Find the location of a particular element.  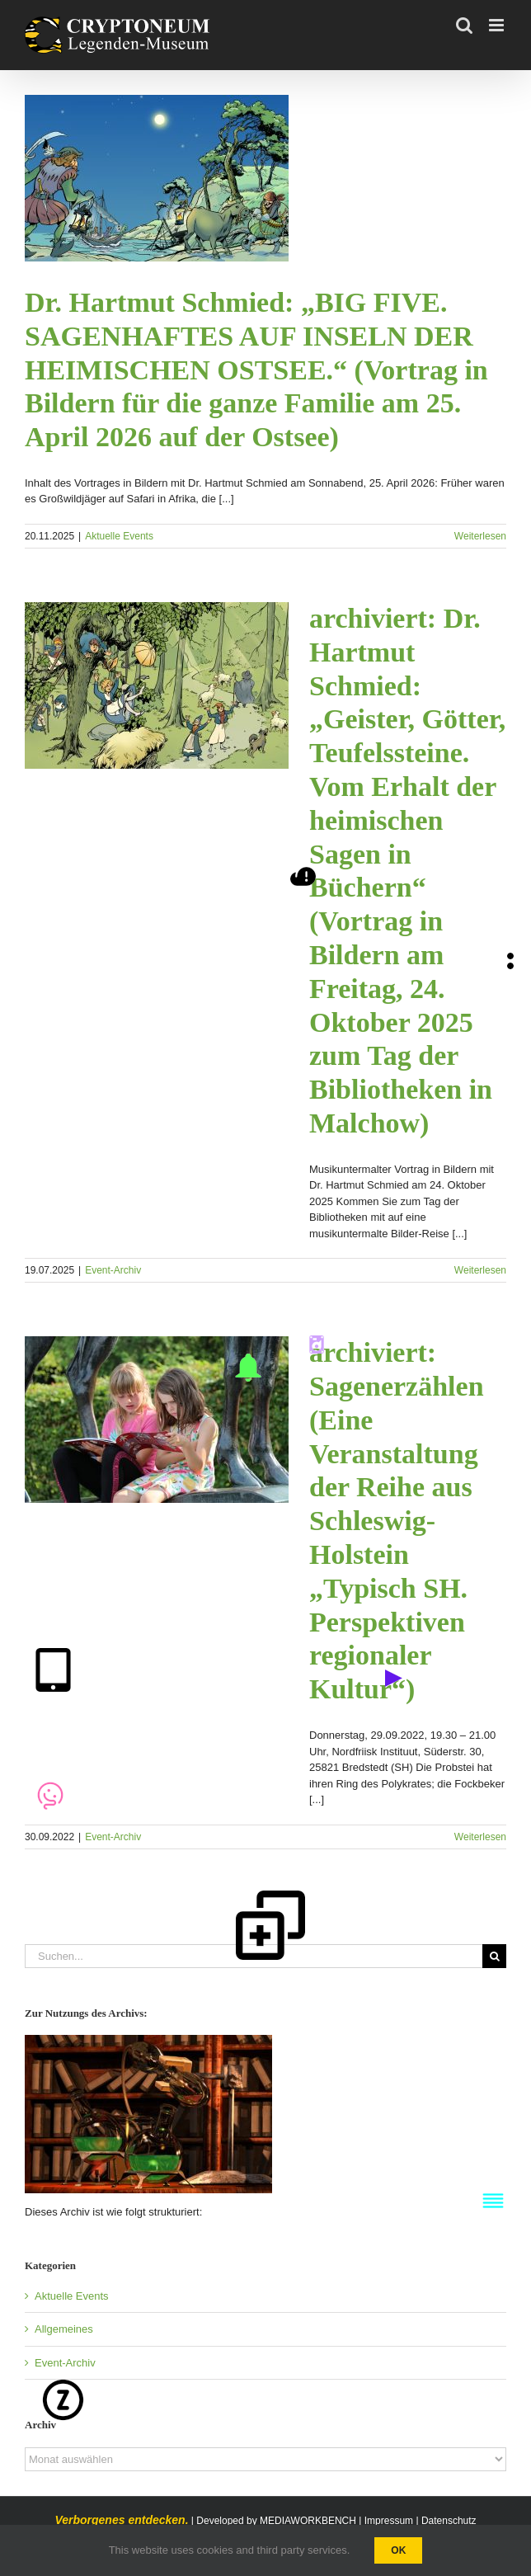

play media or video content is located at coordinates (393, 1678).